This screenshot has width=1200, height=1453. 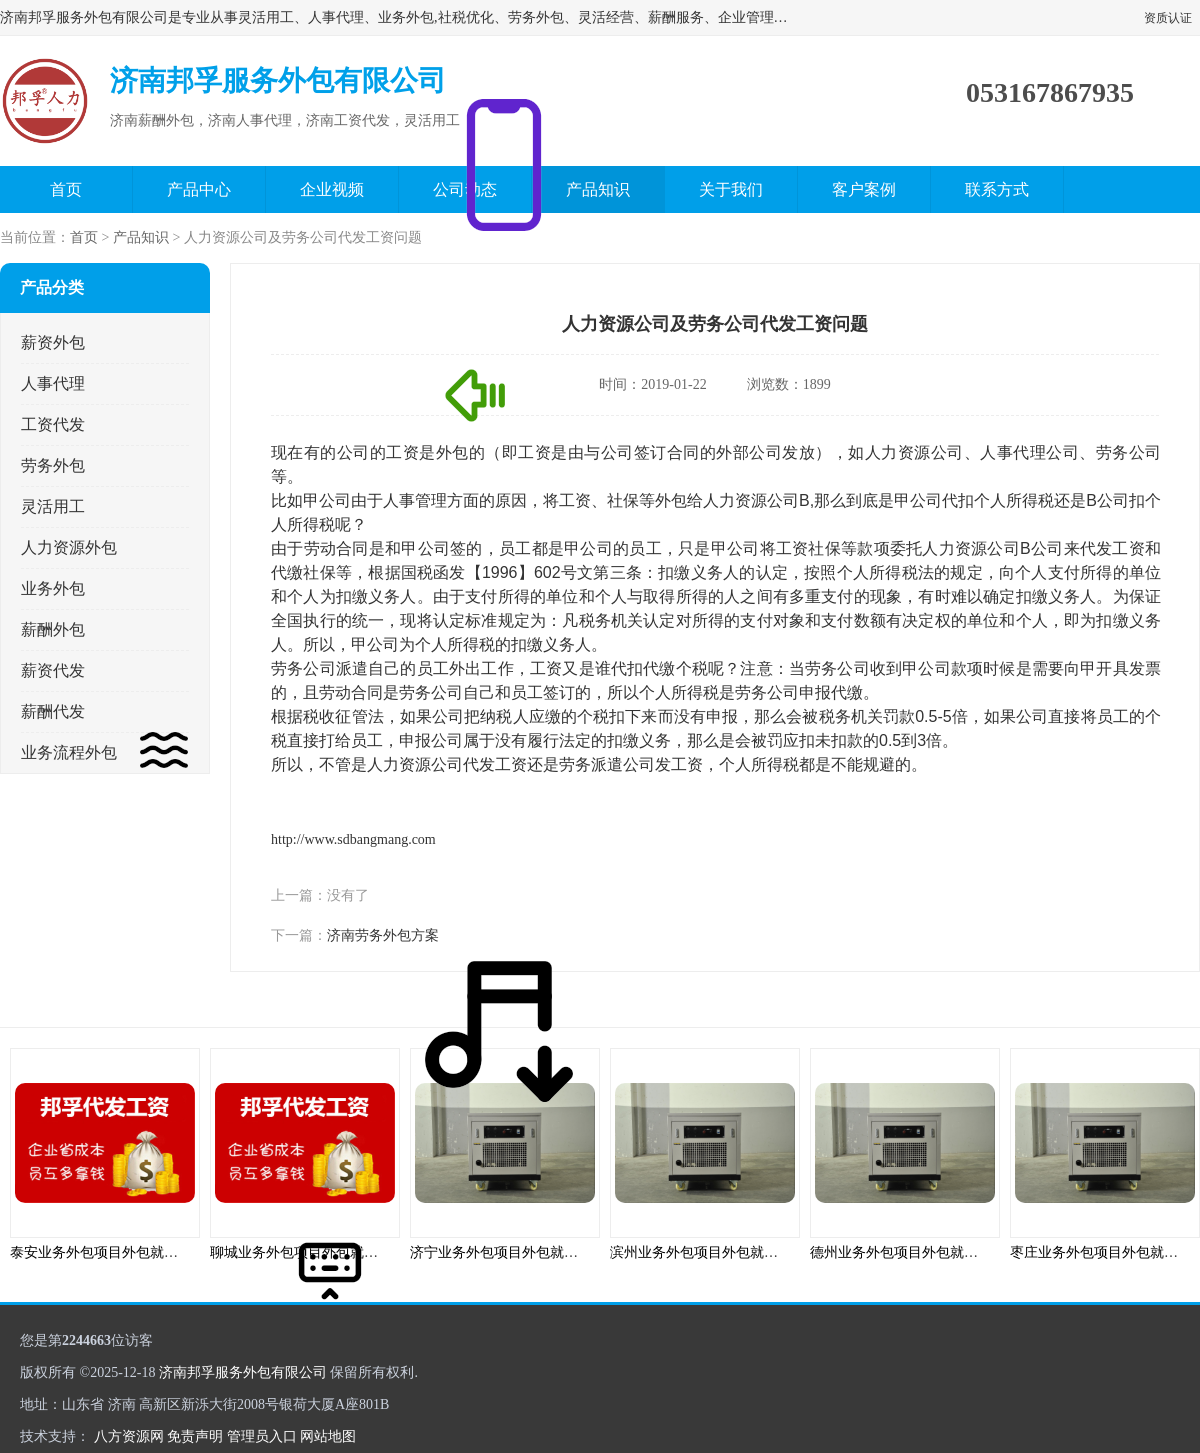 What do you see at coordinates (495, 1024) in the screenshot?
I see `download music or audio file` at bounding box center [495, 1024].